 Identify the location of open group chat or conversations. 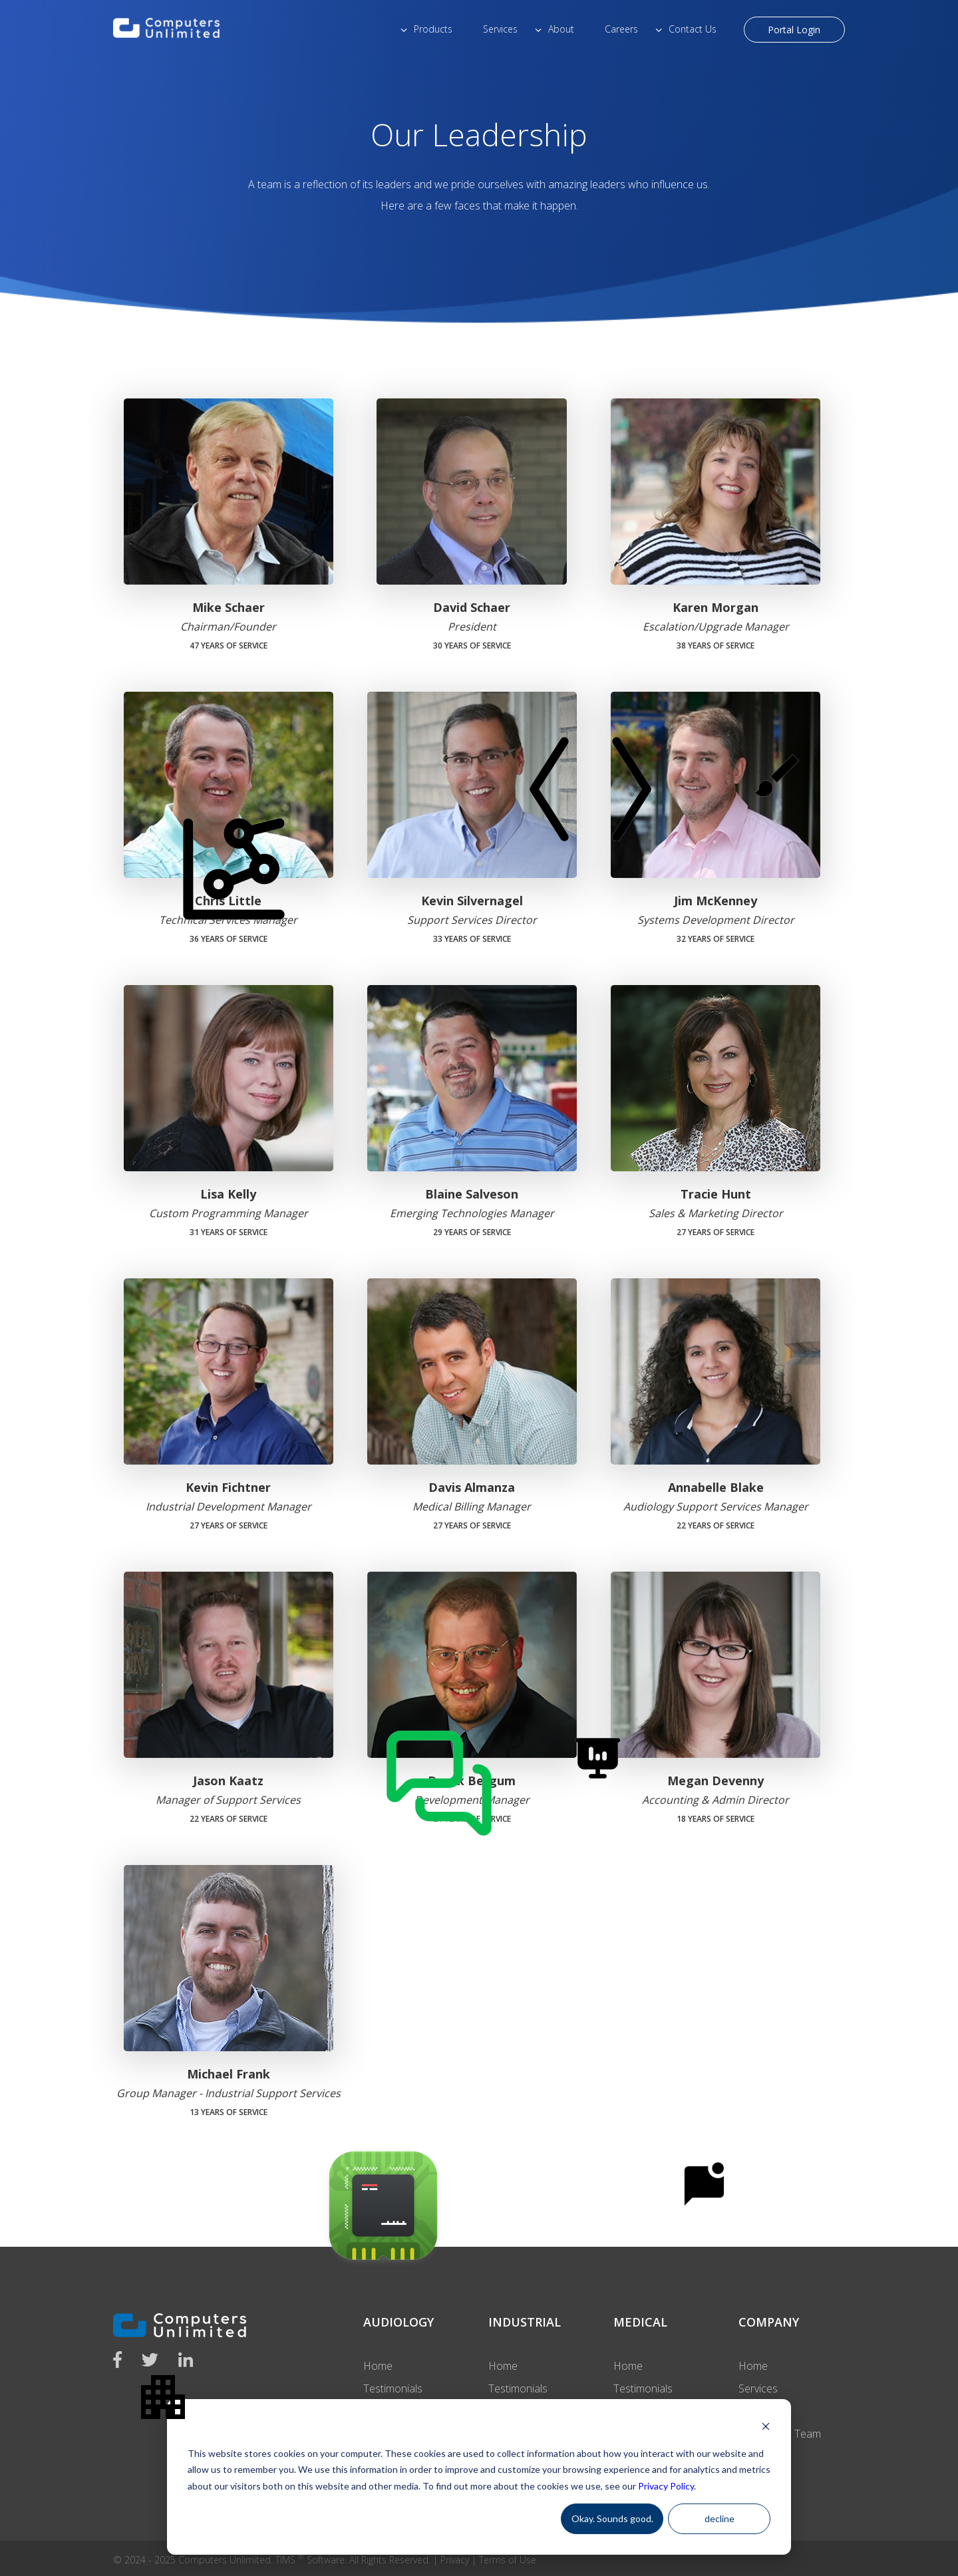
(439, 1783).